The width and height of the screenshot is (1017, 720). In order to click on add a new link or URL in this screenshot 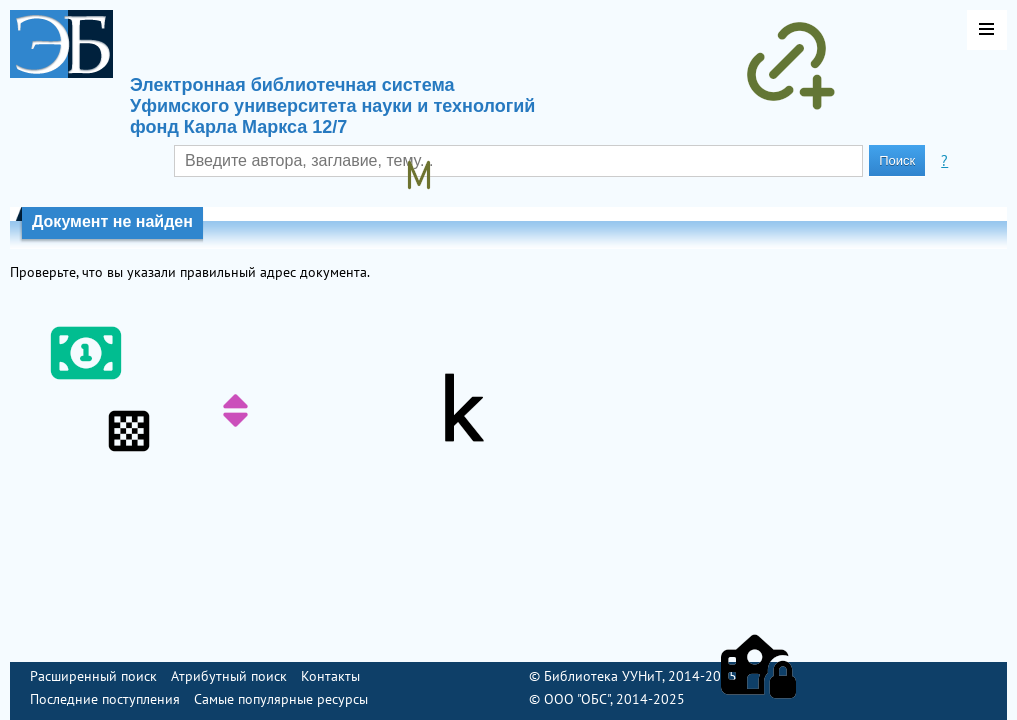, I will do `click(786, 61)`.